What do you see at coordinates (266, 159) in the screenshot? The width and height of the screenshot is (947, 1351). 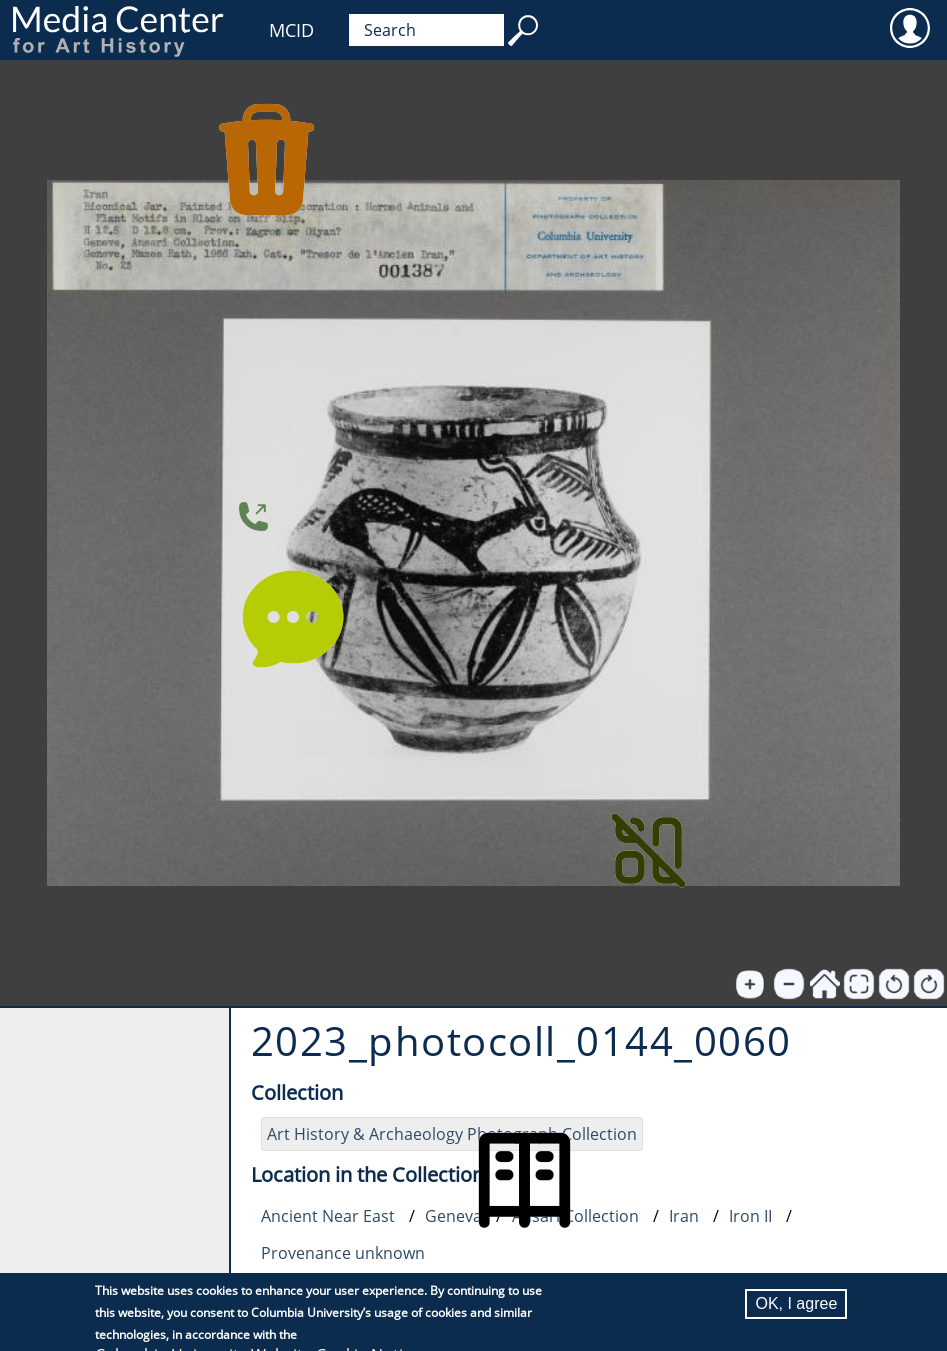 I see `delete selected item` at bounding box center [266, 159].